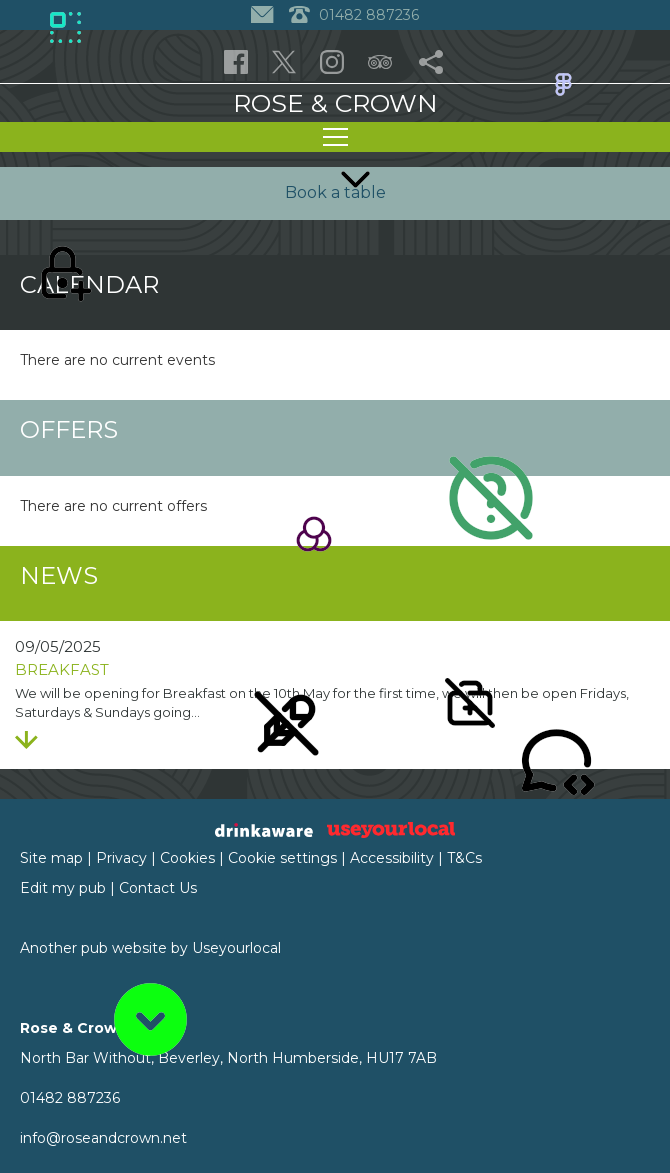  What do you see at coordinates (65, 27) in the screenshot?
I see `align content to top-left corner` at bounding box center [65, 27].